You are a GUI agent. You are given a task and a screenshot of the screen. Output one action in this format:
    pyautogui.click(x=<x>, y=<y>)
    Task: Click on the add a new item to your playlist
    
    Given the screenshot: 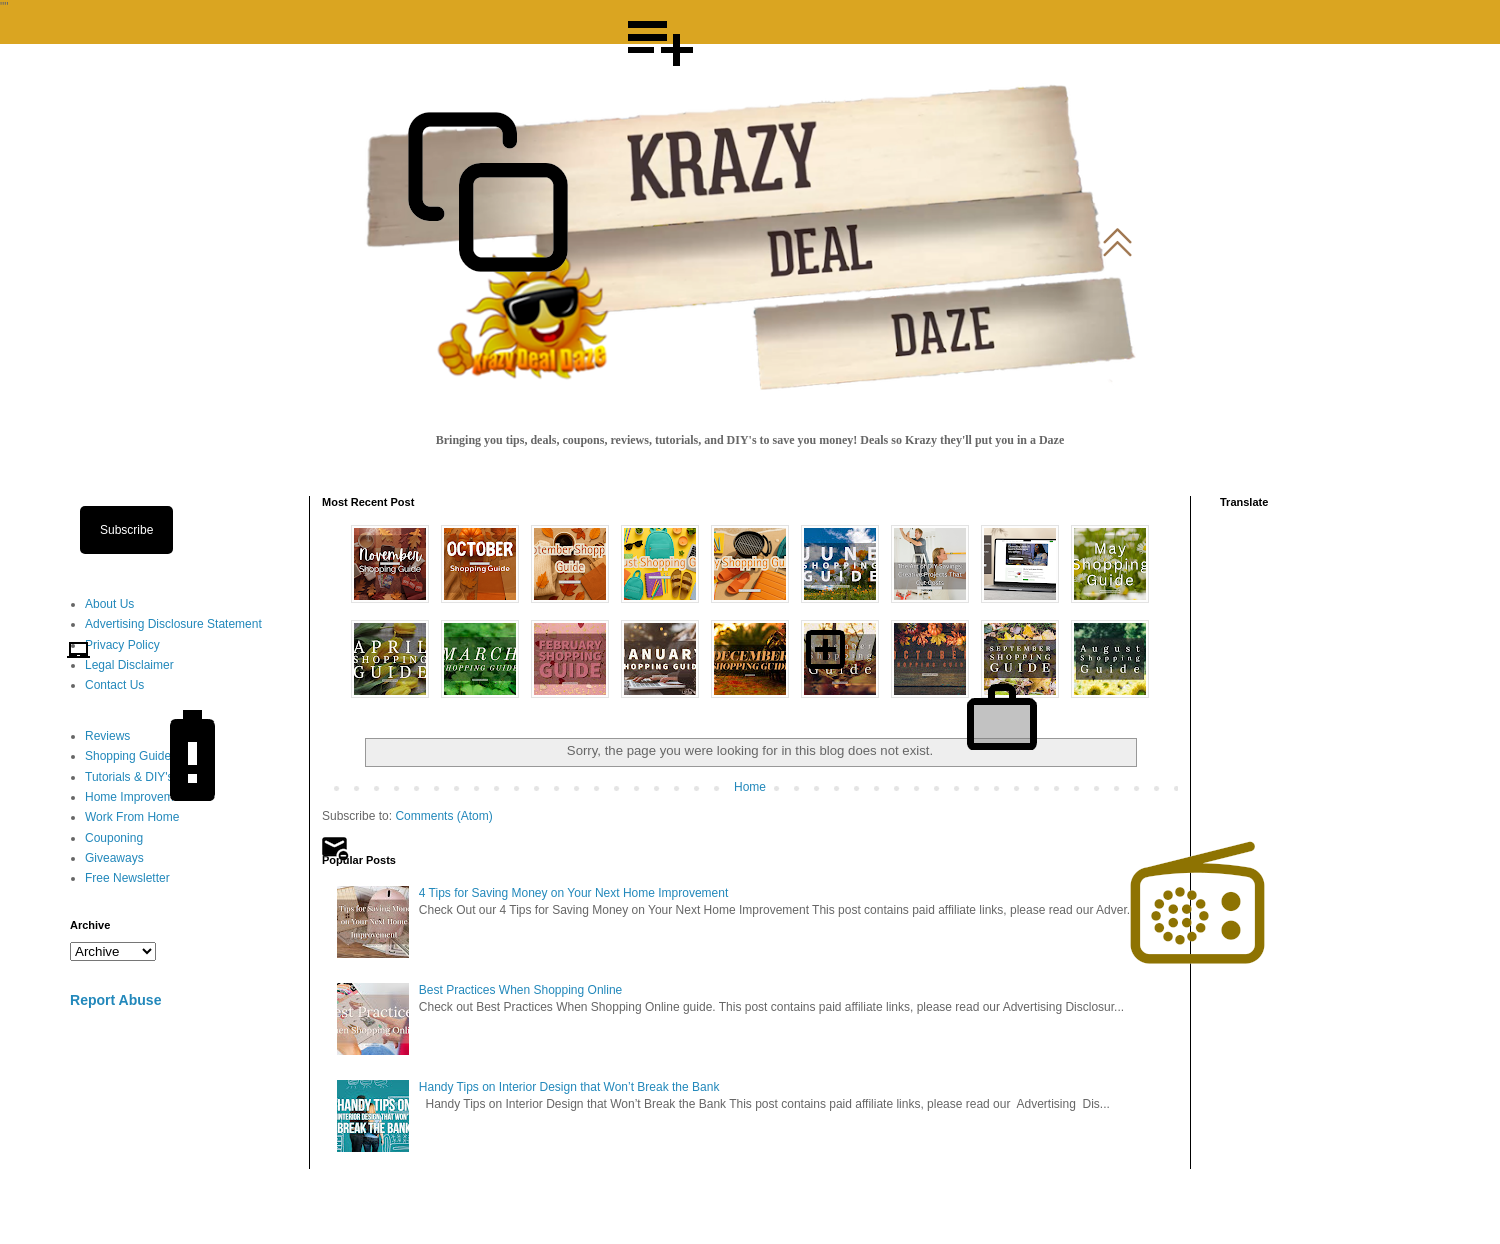 What is the action you would take?
    pyautogui.click(x=660, y=40)
    